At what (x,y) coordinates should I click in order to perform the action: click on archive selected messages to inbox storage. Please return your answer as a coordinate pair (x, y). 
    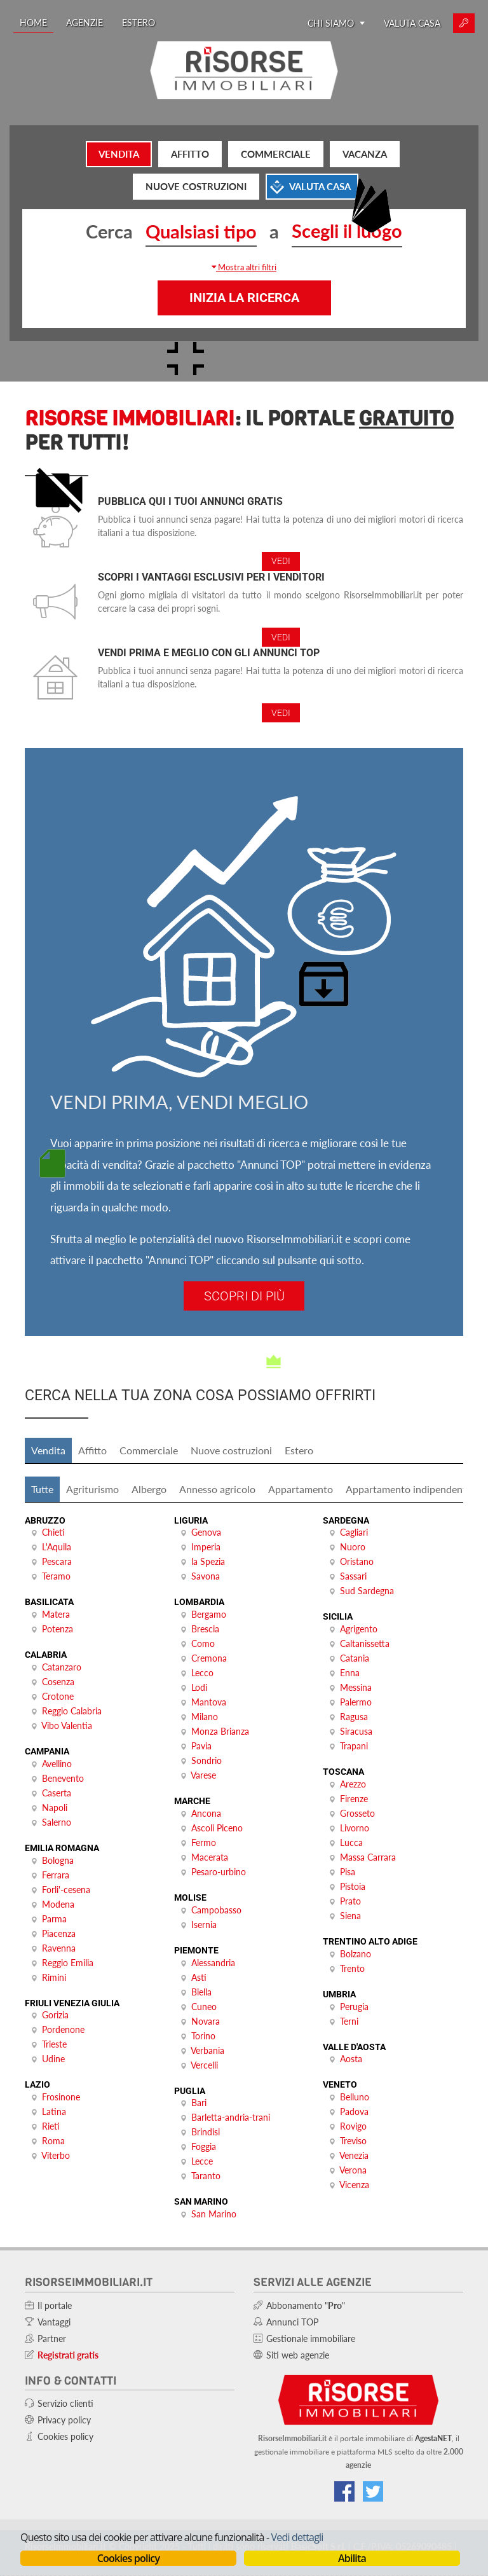
    Looking at the image, I should click on (323, 984).